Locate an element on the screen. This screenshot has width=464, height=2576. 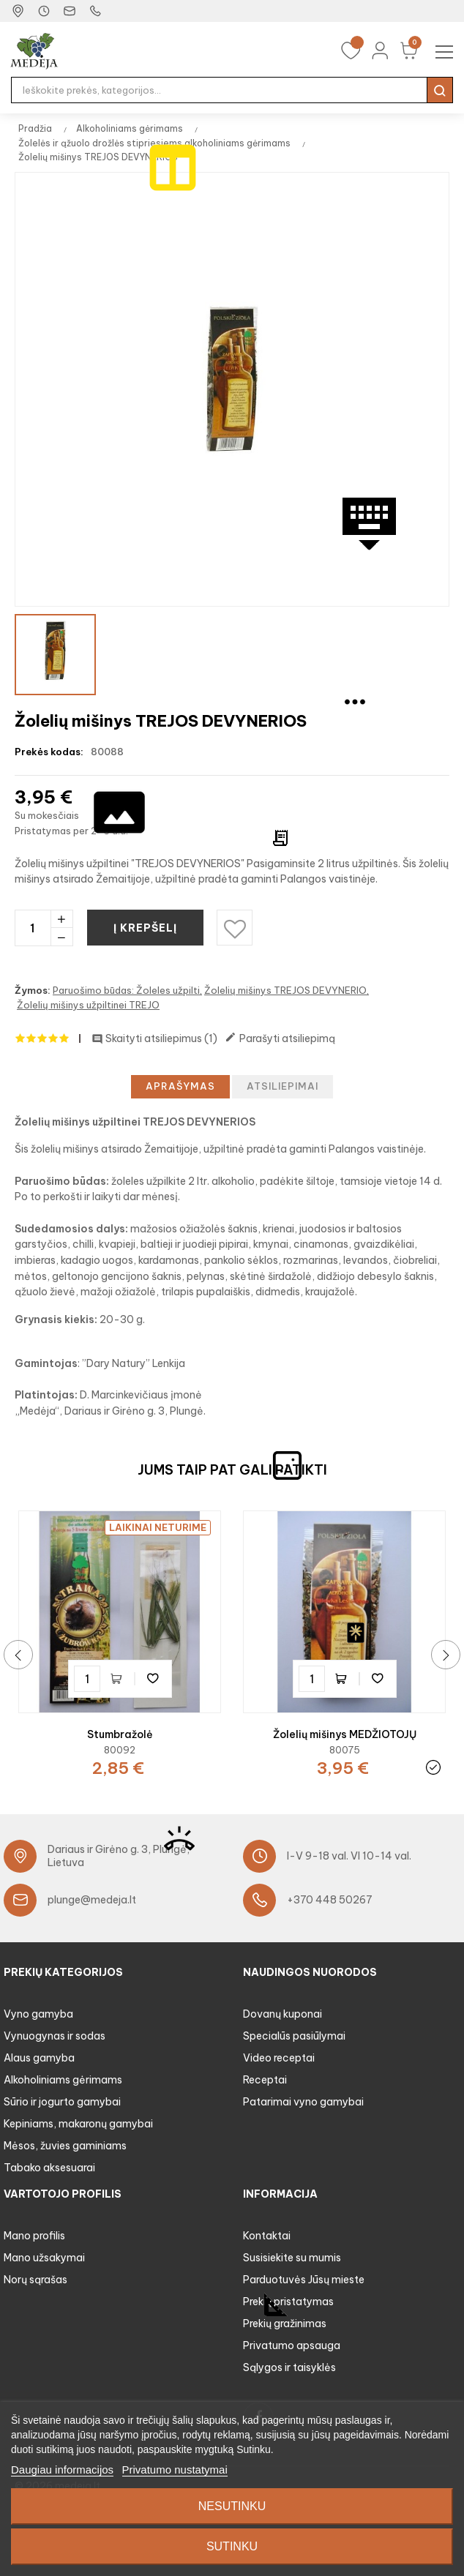
indicates successful completion of an action is located at coordinates (433, 1767).